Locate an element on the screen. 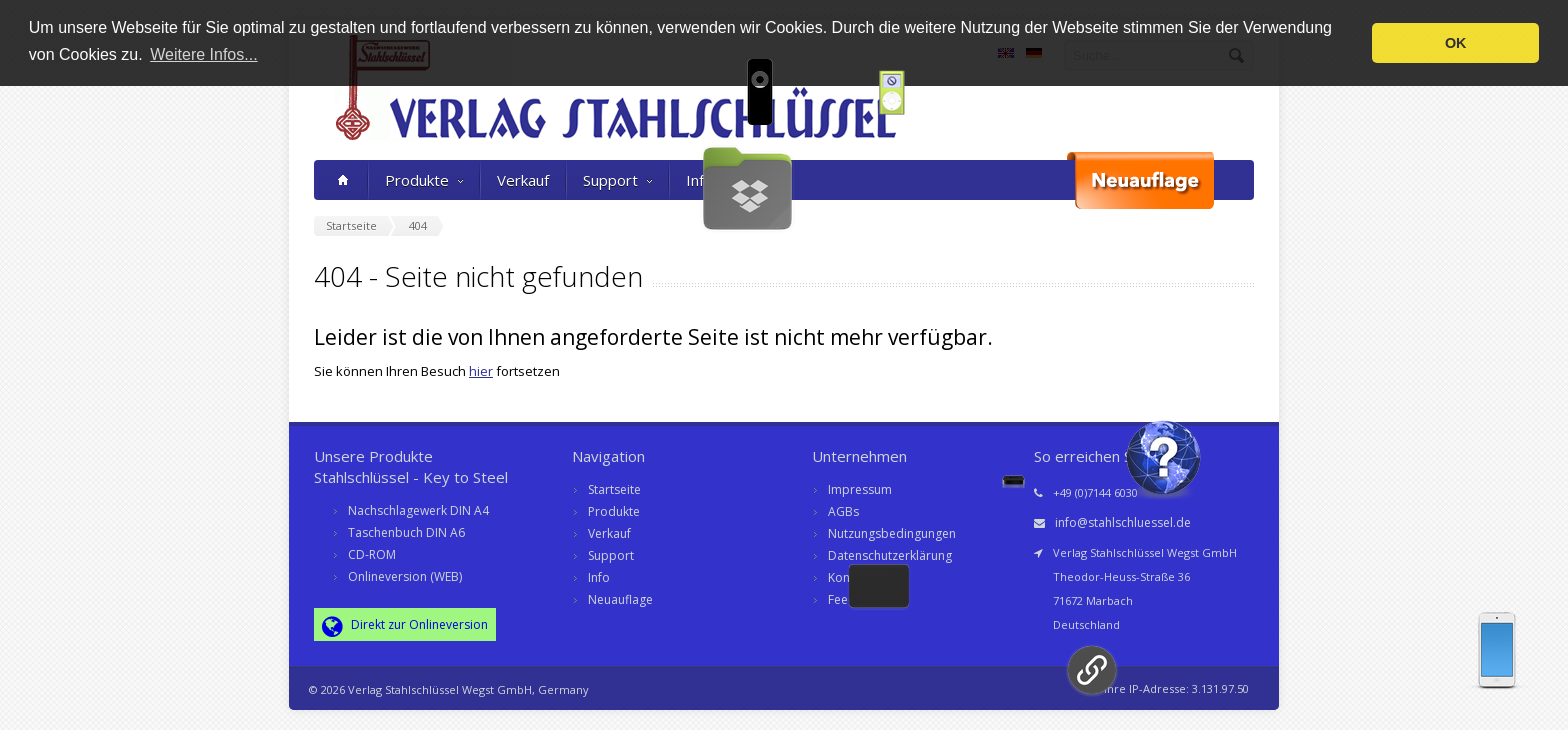  indicates a connected bluetooth device is located at coordinates (879, 586).